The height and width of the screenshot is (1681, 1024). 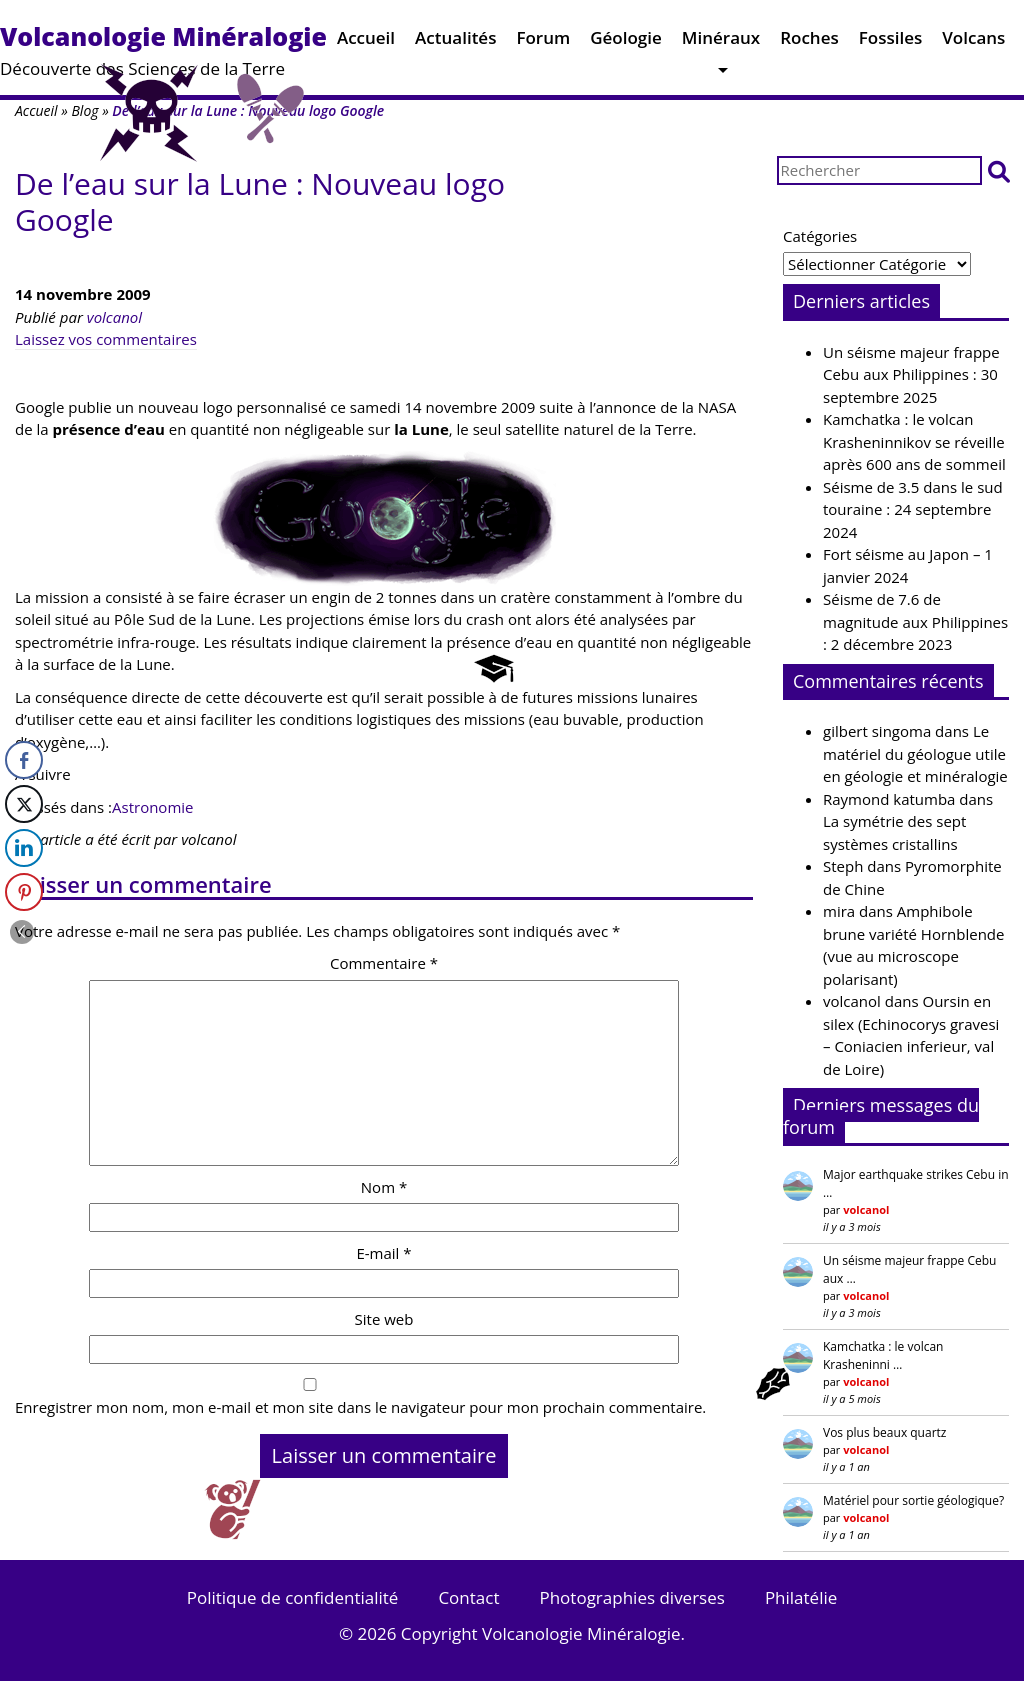 I want to click on koala character or mascot icon, so click(x=232, y=1509).